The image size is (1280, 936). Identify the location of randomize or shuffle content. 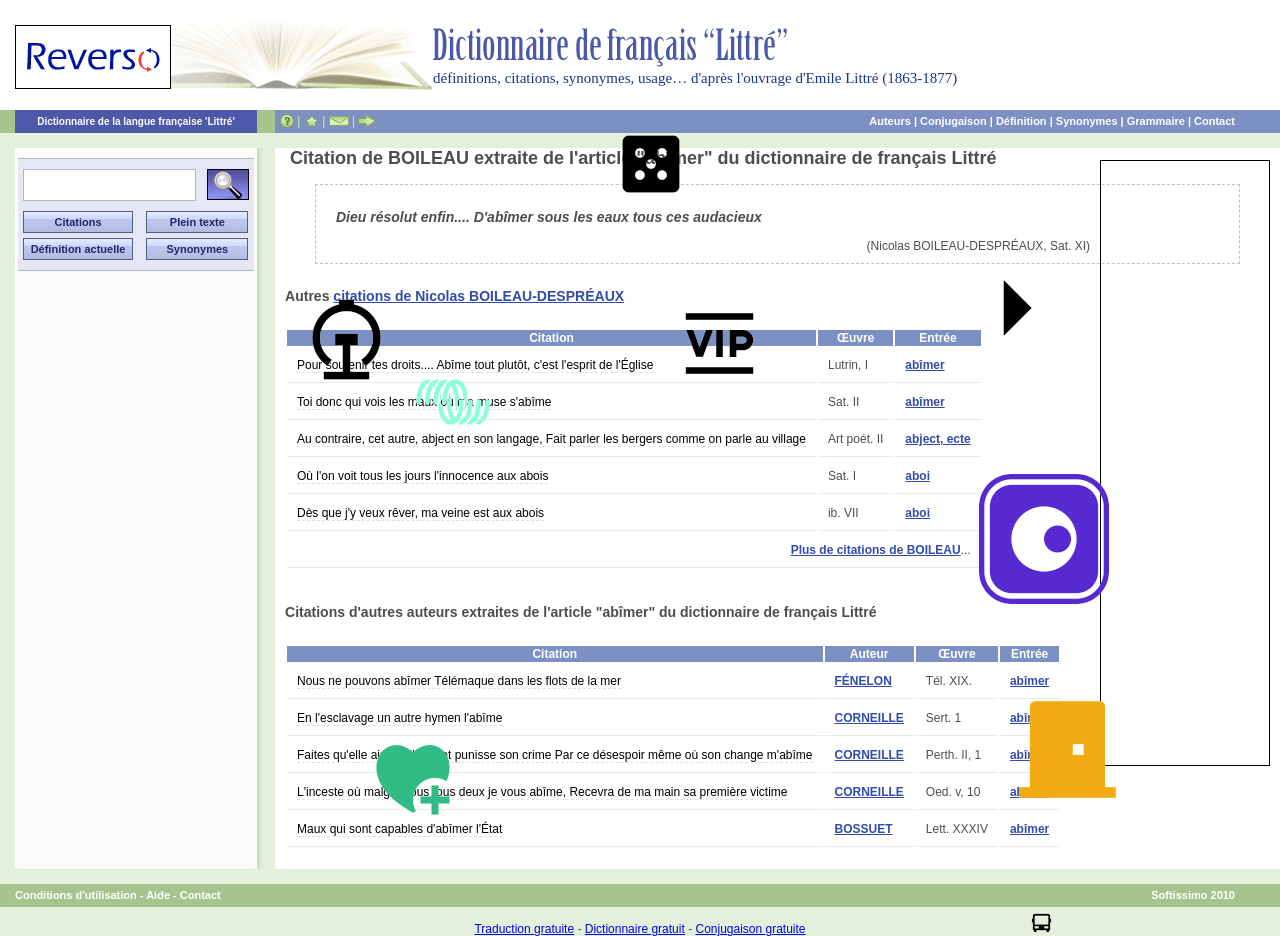
(651, 164).